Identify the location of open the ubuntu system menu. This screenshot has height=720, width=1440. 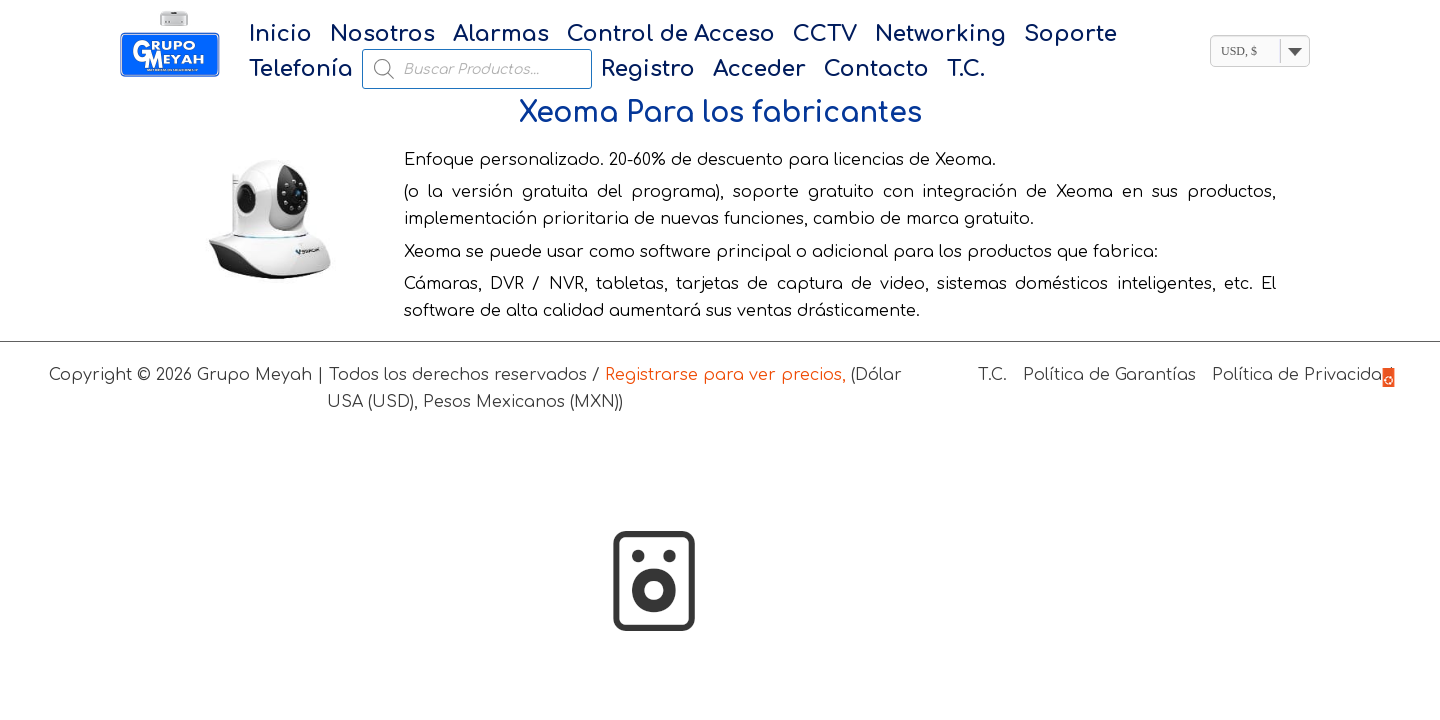
(1388, 377).